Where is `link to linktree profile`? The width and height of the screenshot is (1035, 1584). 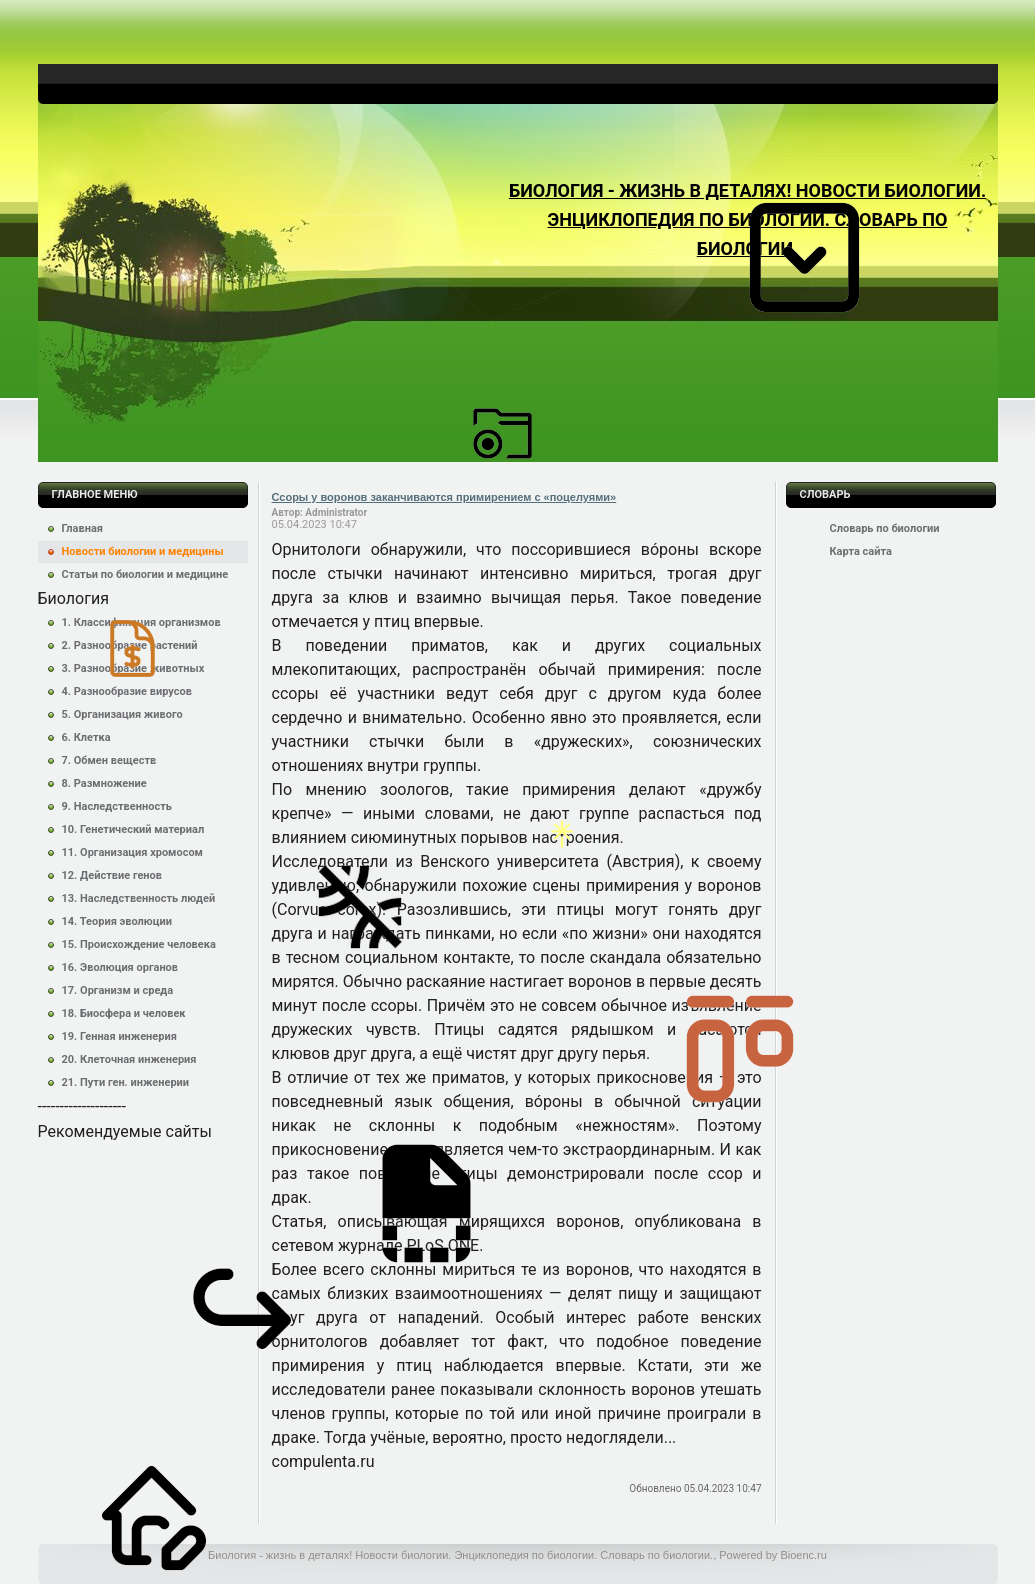 link to linktree profile is located at coordinates (562, 834).